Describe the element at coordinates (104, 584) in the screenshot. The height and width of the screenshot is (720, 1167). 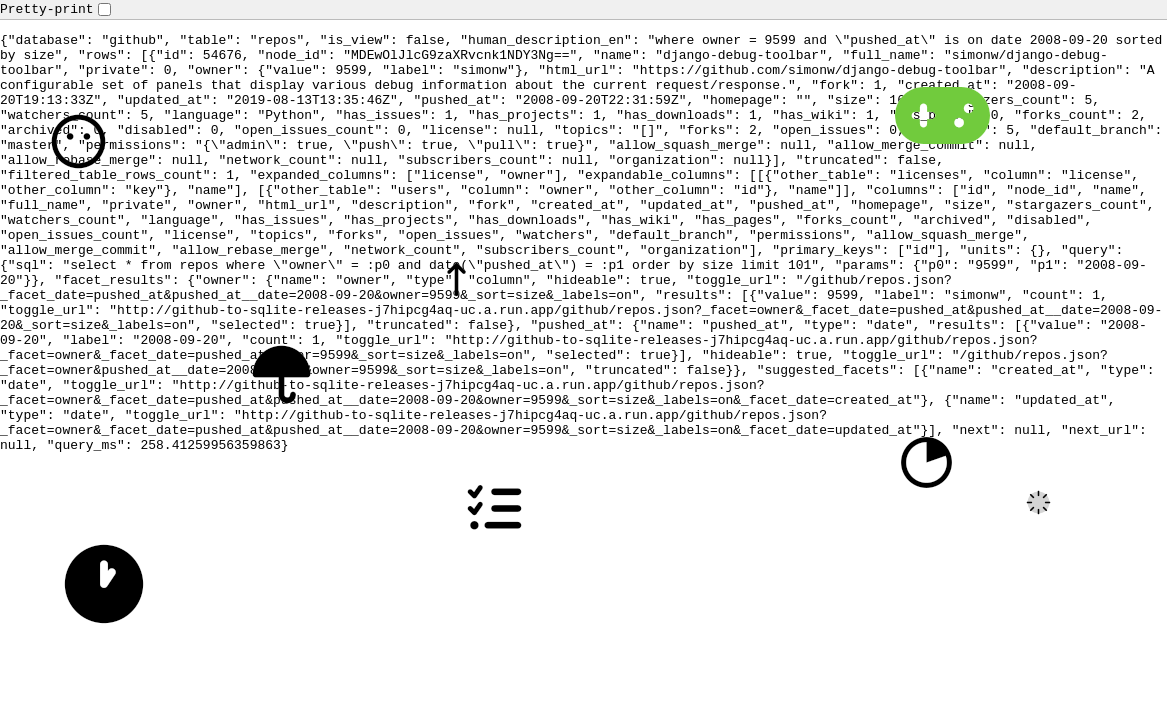
I see `indicates the current time is 1 o'clock` at that location.